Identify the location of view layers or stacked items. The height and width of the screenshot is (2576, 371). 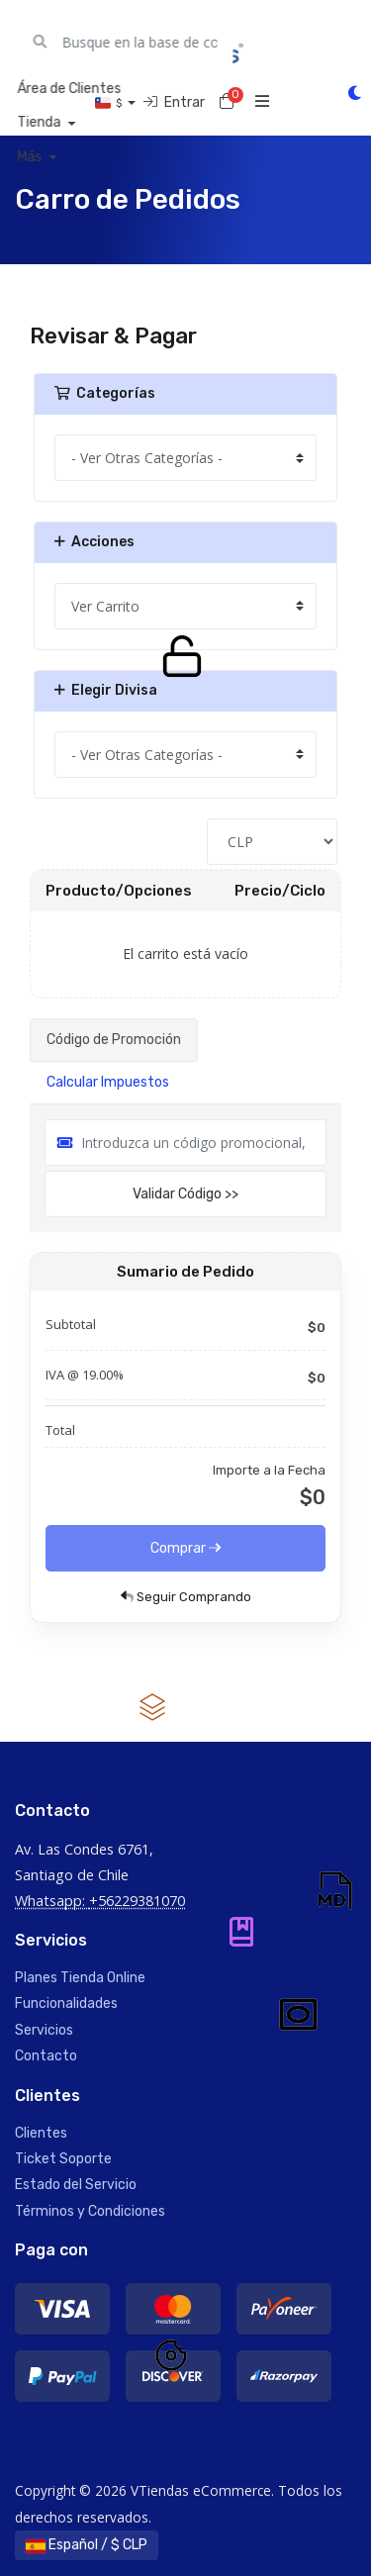
(152, 1707).